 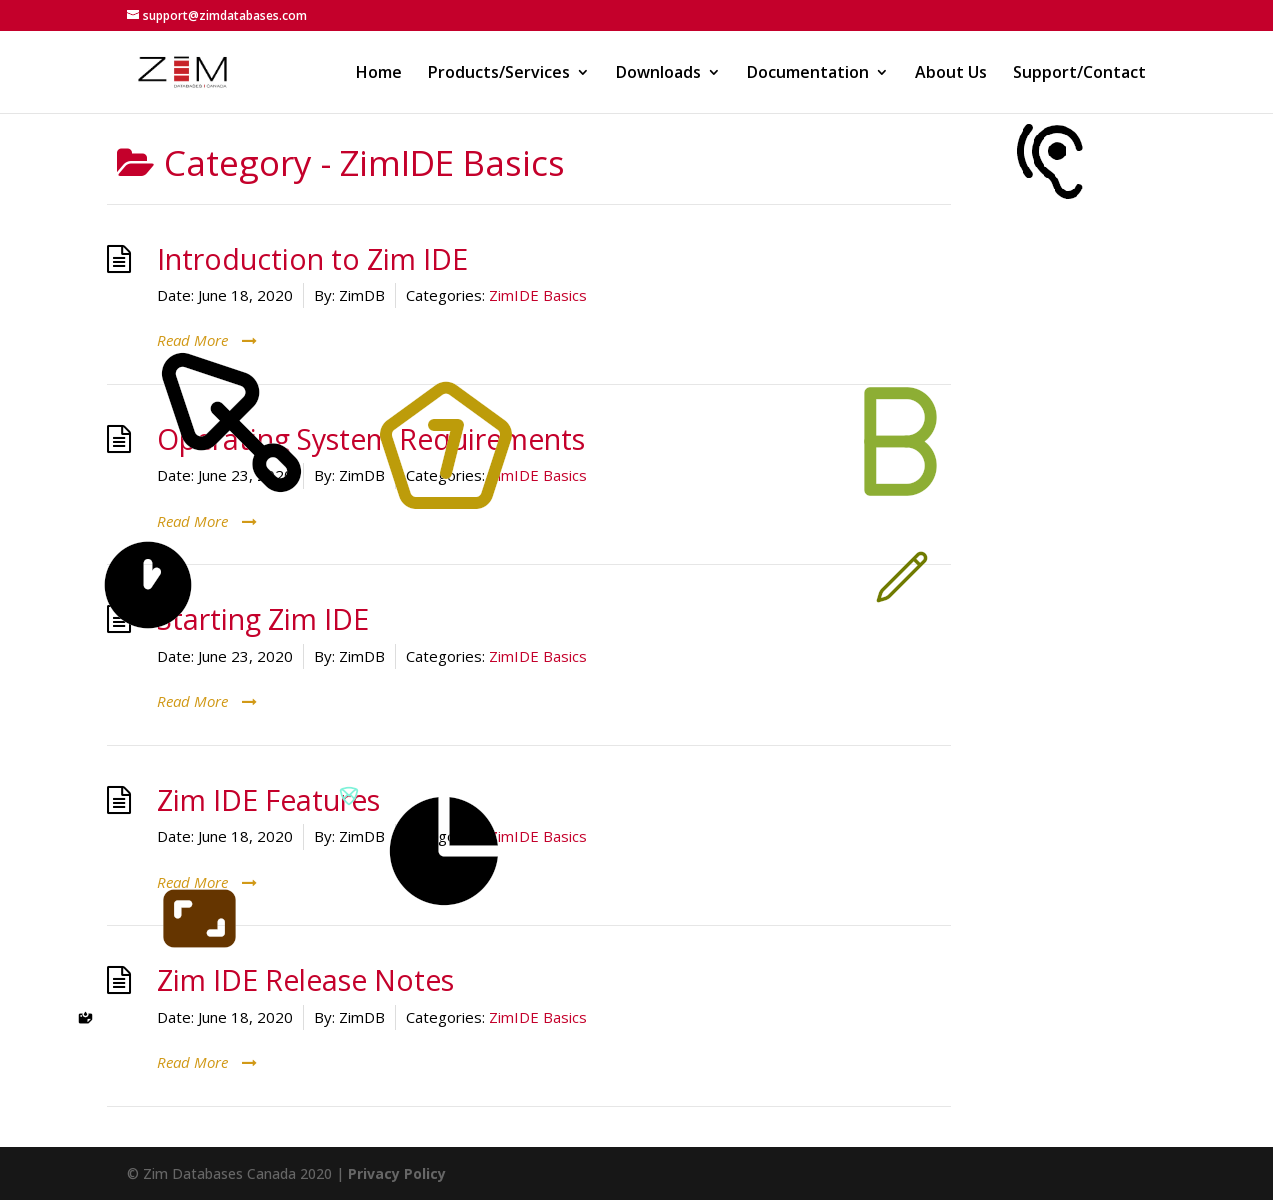 I want to click on access hearing or audio accessibility settings, so click(x=1050, y=162).